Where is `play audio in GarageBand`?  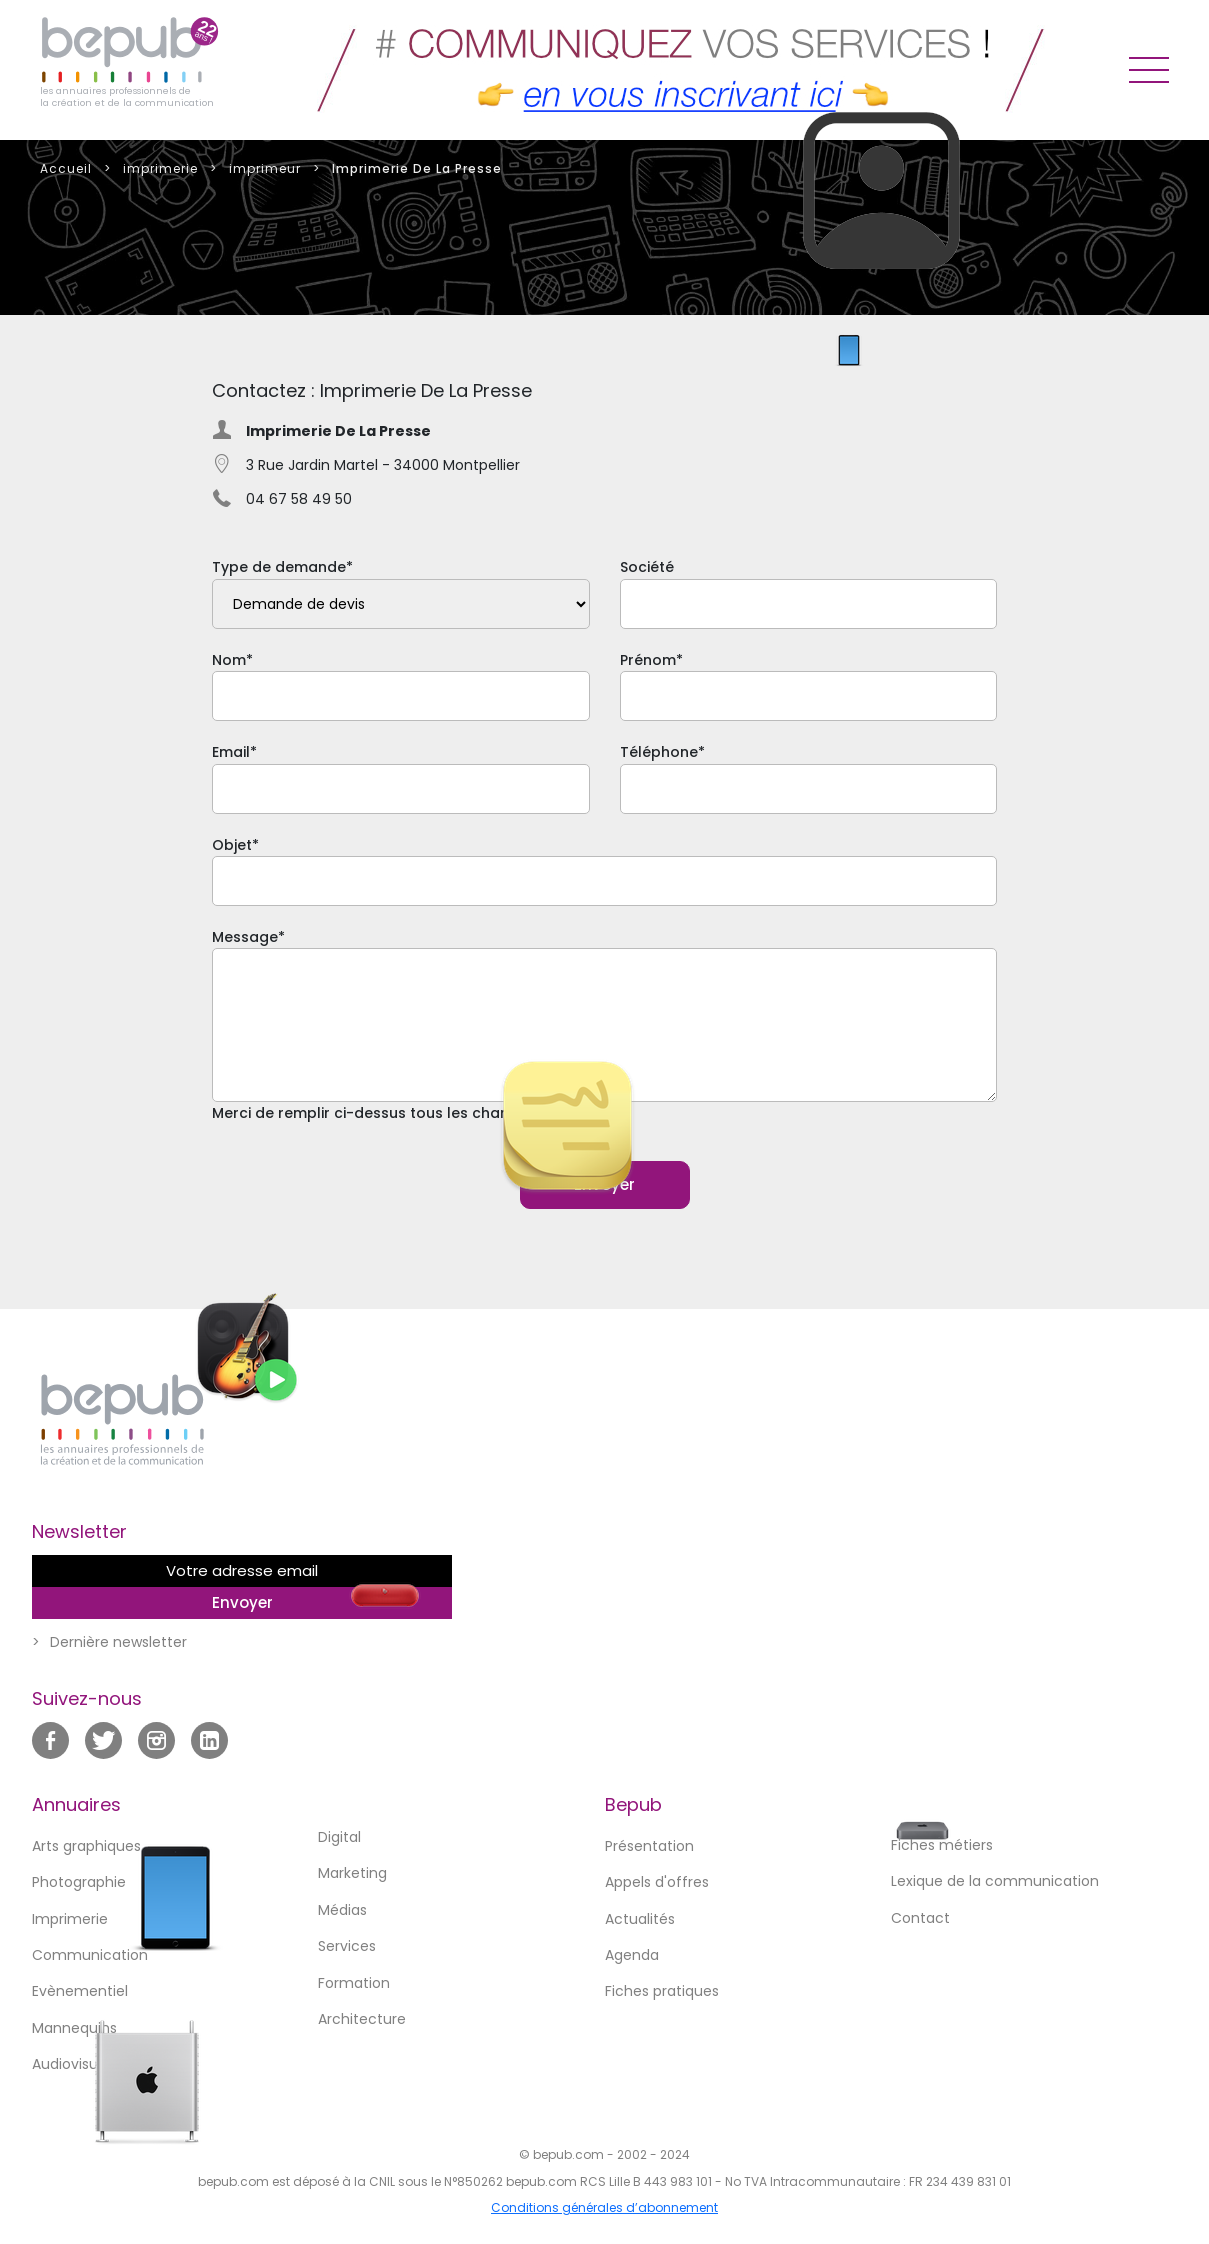 play audio in GarageBand is located at coordinates (243, 1348).